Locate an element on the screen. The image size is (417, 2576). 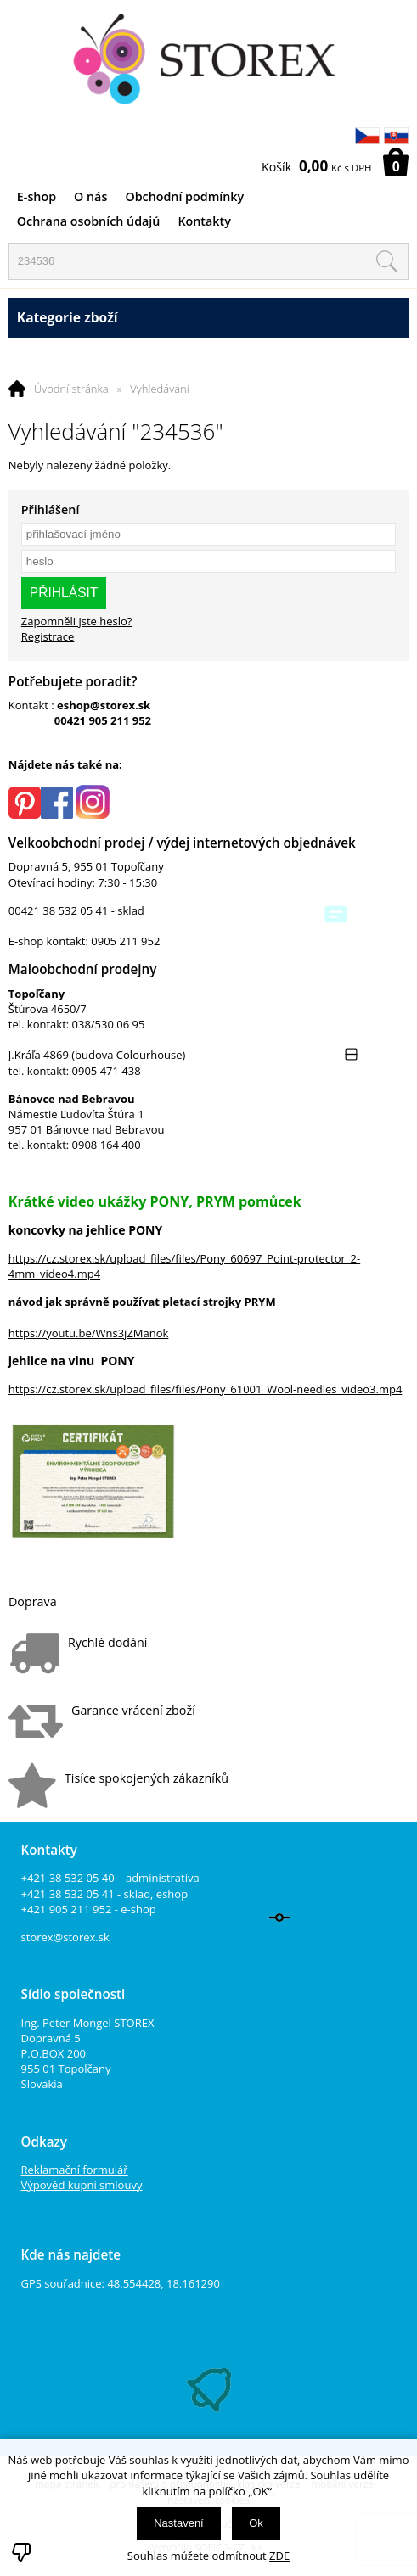
switch to two-row layout view is located at coordinates (351, 1054).